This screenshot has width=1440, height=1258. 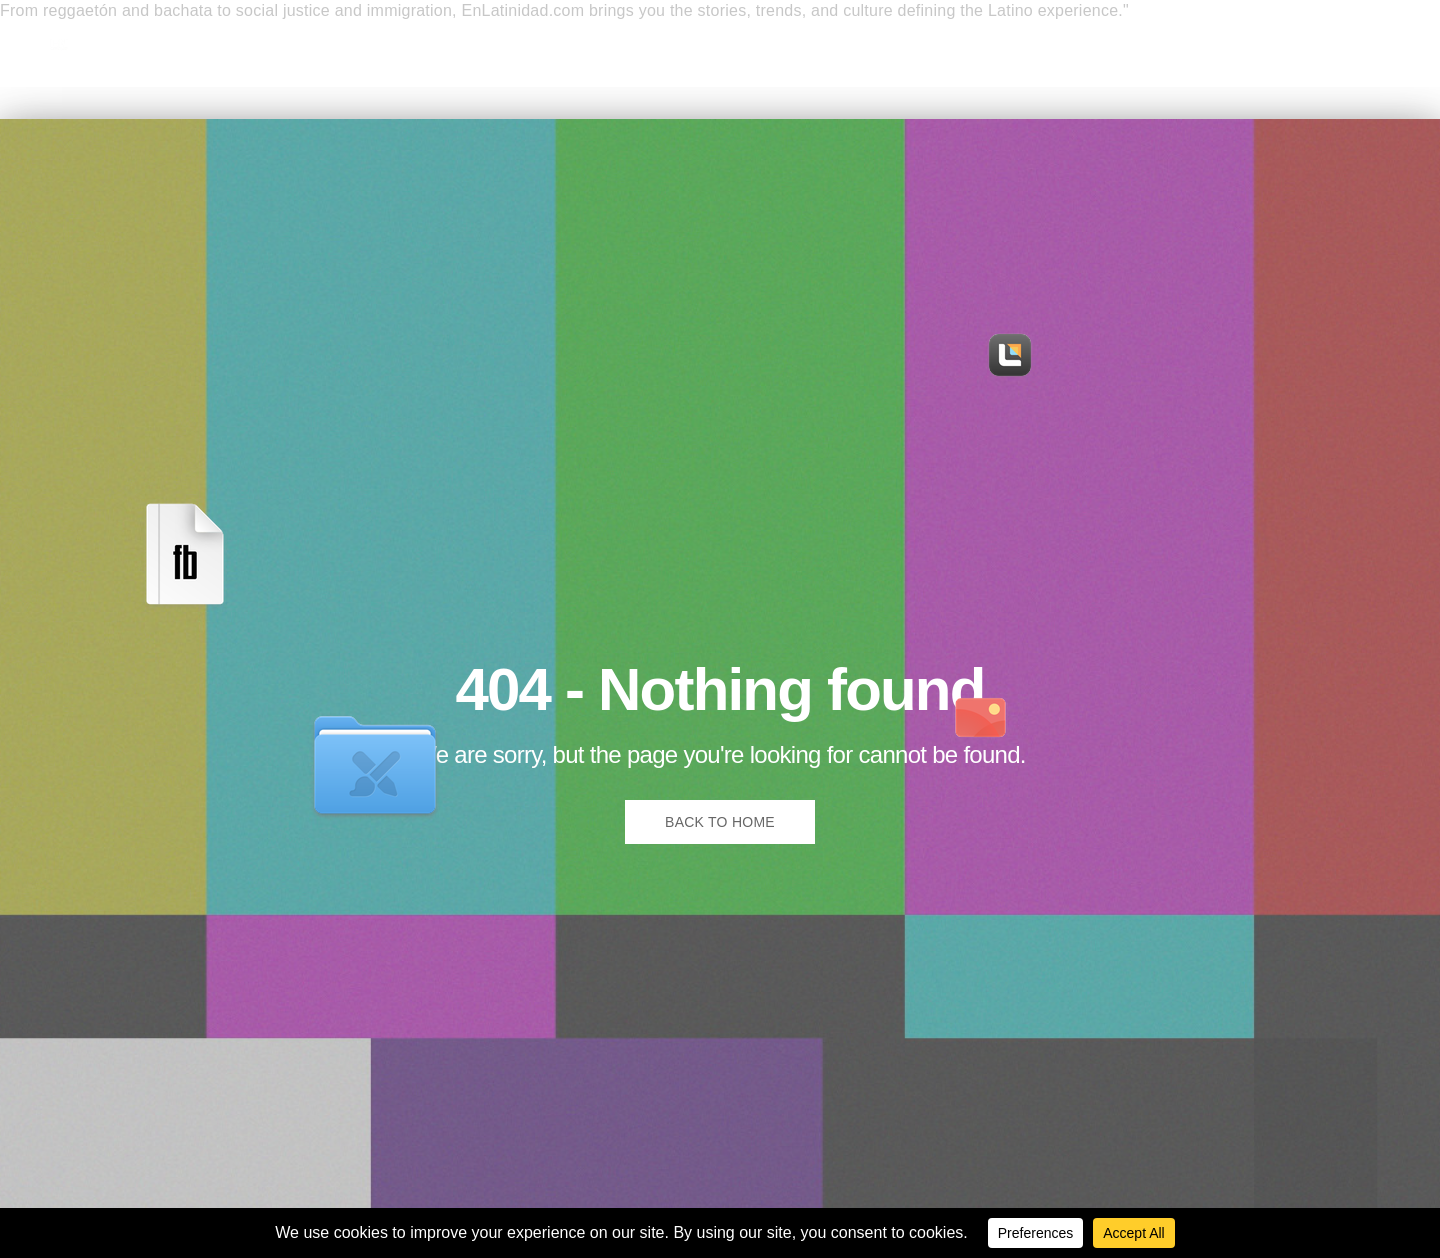 What do you see at coordinates (375, 765) in the screenshot?
I see `open graphics or design files folder` at bounding box center [375, 765].